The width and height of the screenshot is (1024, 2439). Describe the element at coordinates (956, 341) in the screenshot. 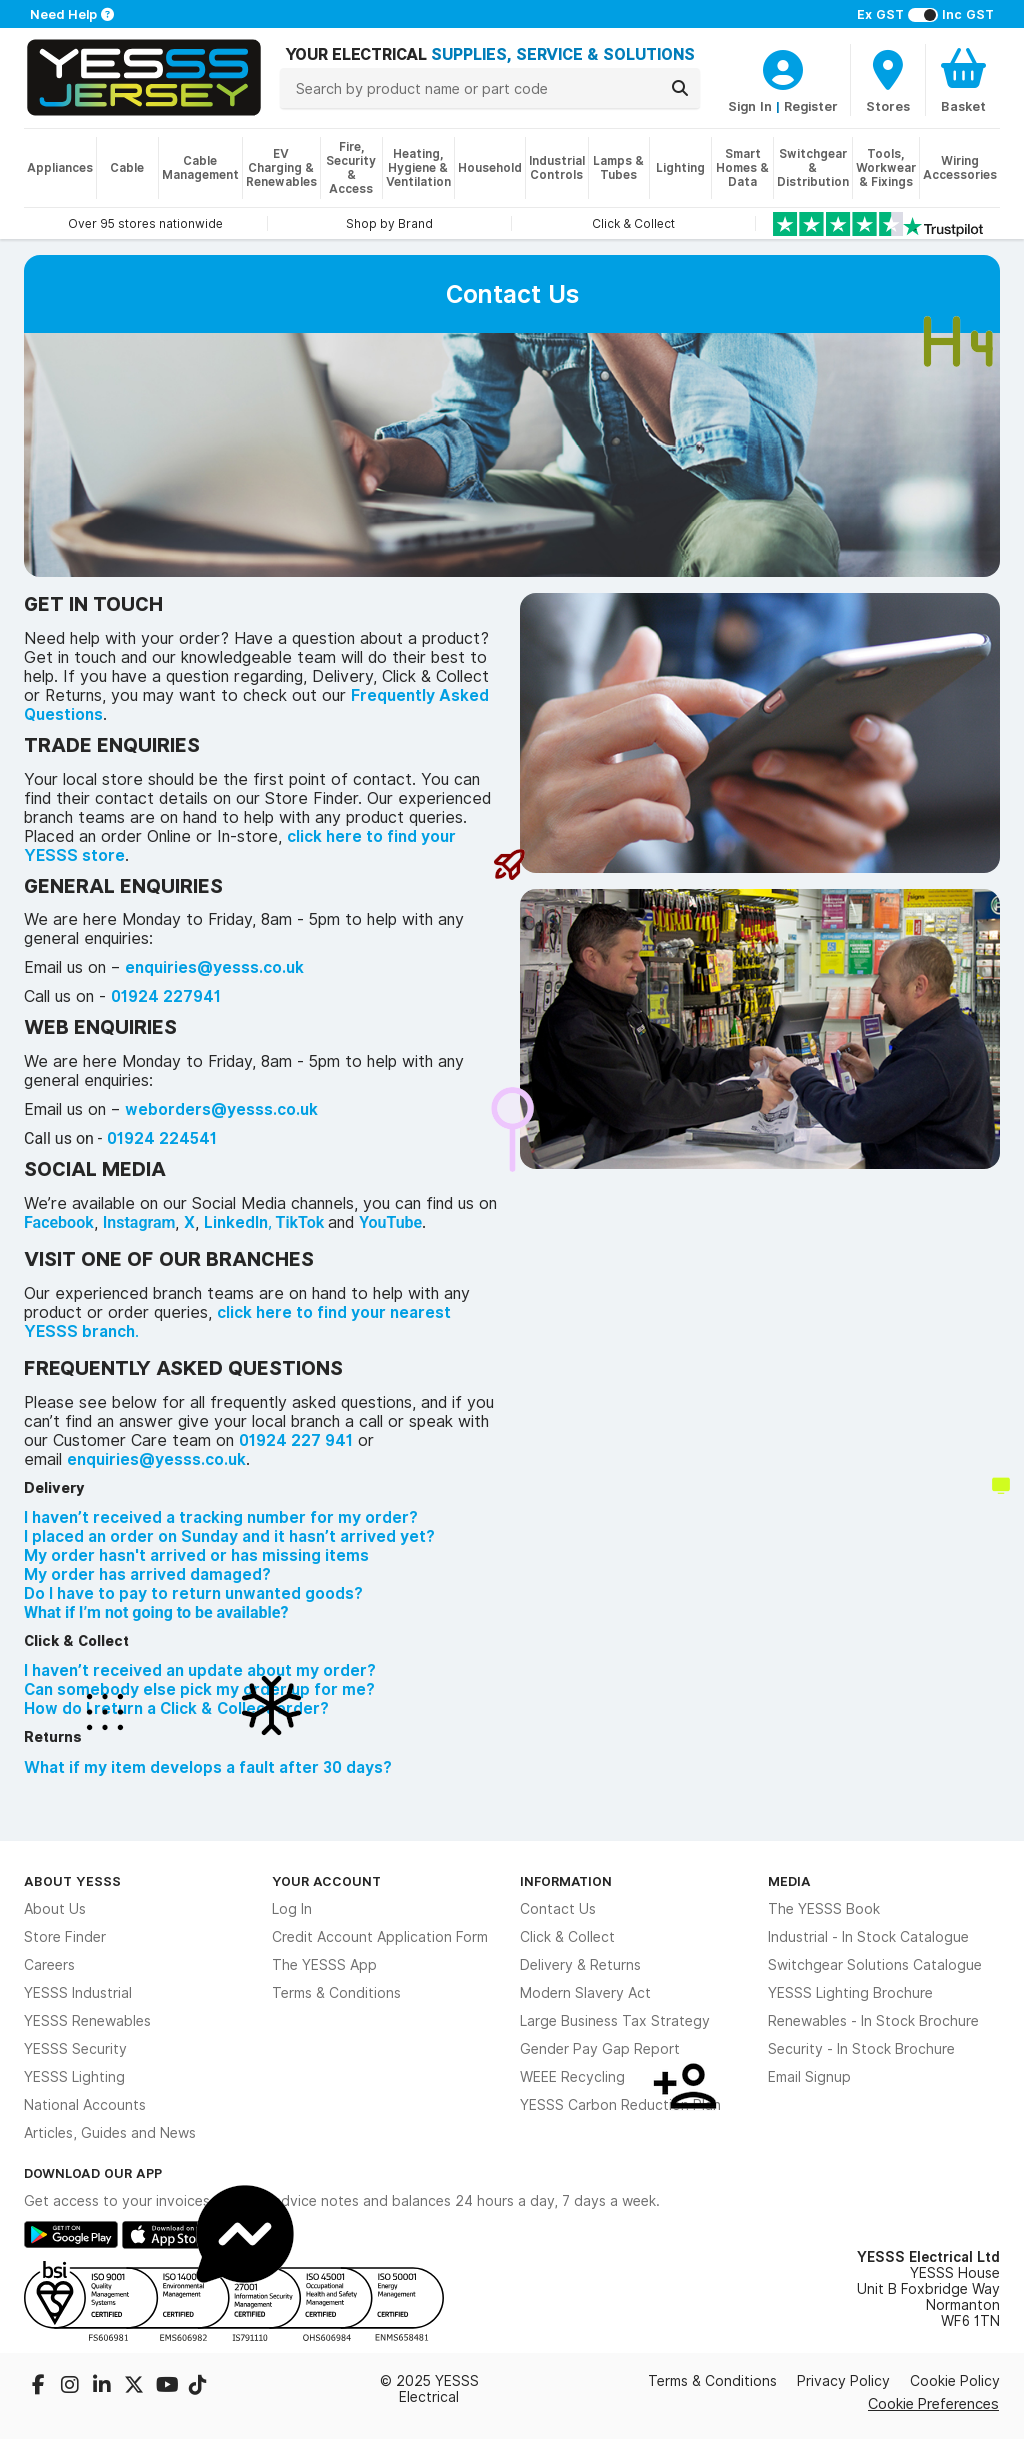

I see `format text as heading level 4` at that location.